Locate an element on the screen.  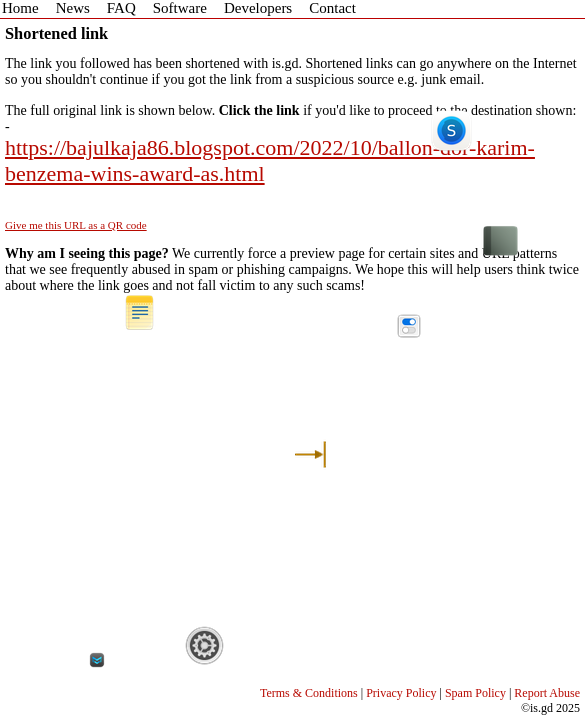
open system preferences is located at coordinates (204, 645).